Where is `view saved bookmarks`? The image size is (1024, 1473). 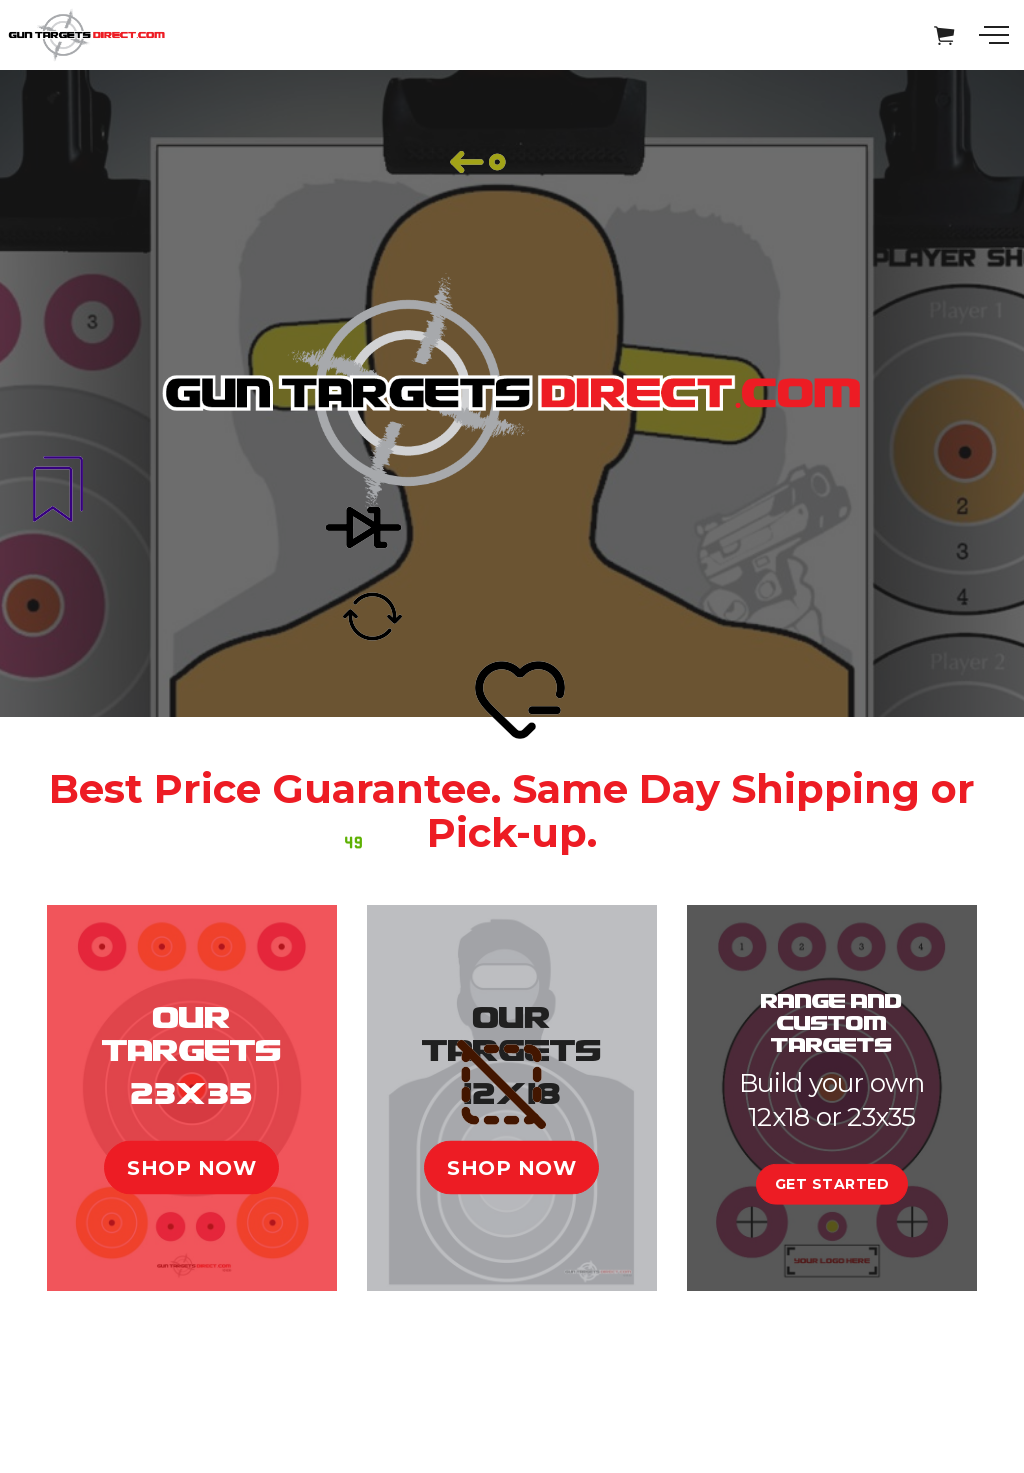 view saved bookmarks is located at coordinates (58, 489).